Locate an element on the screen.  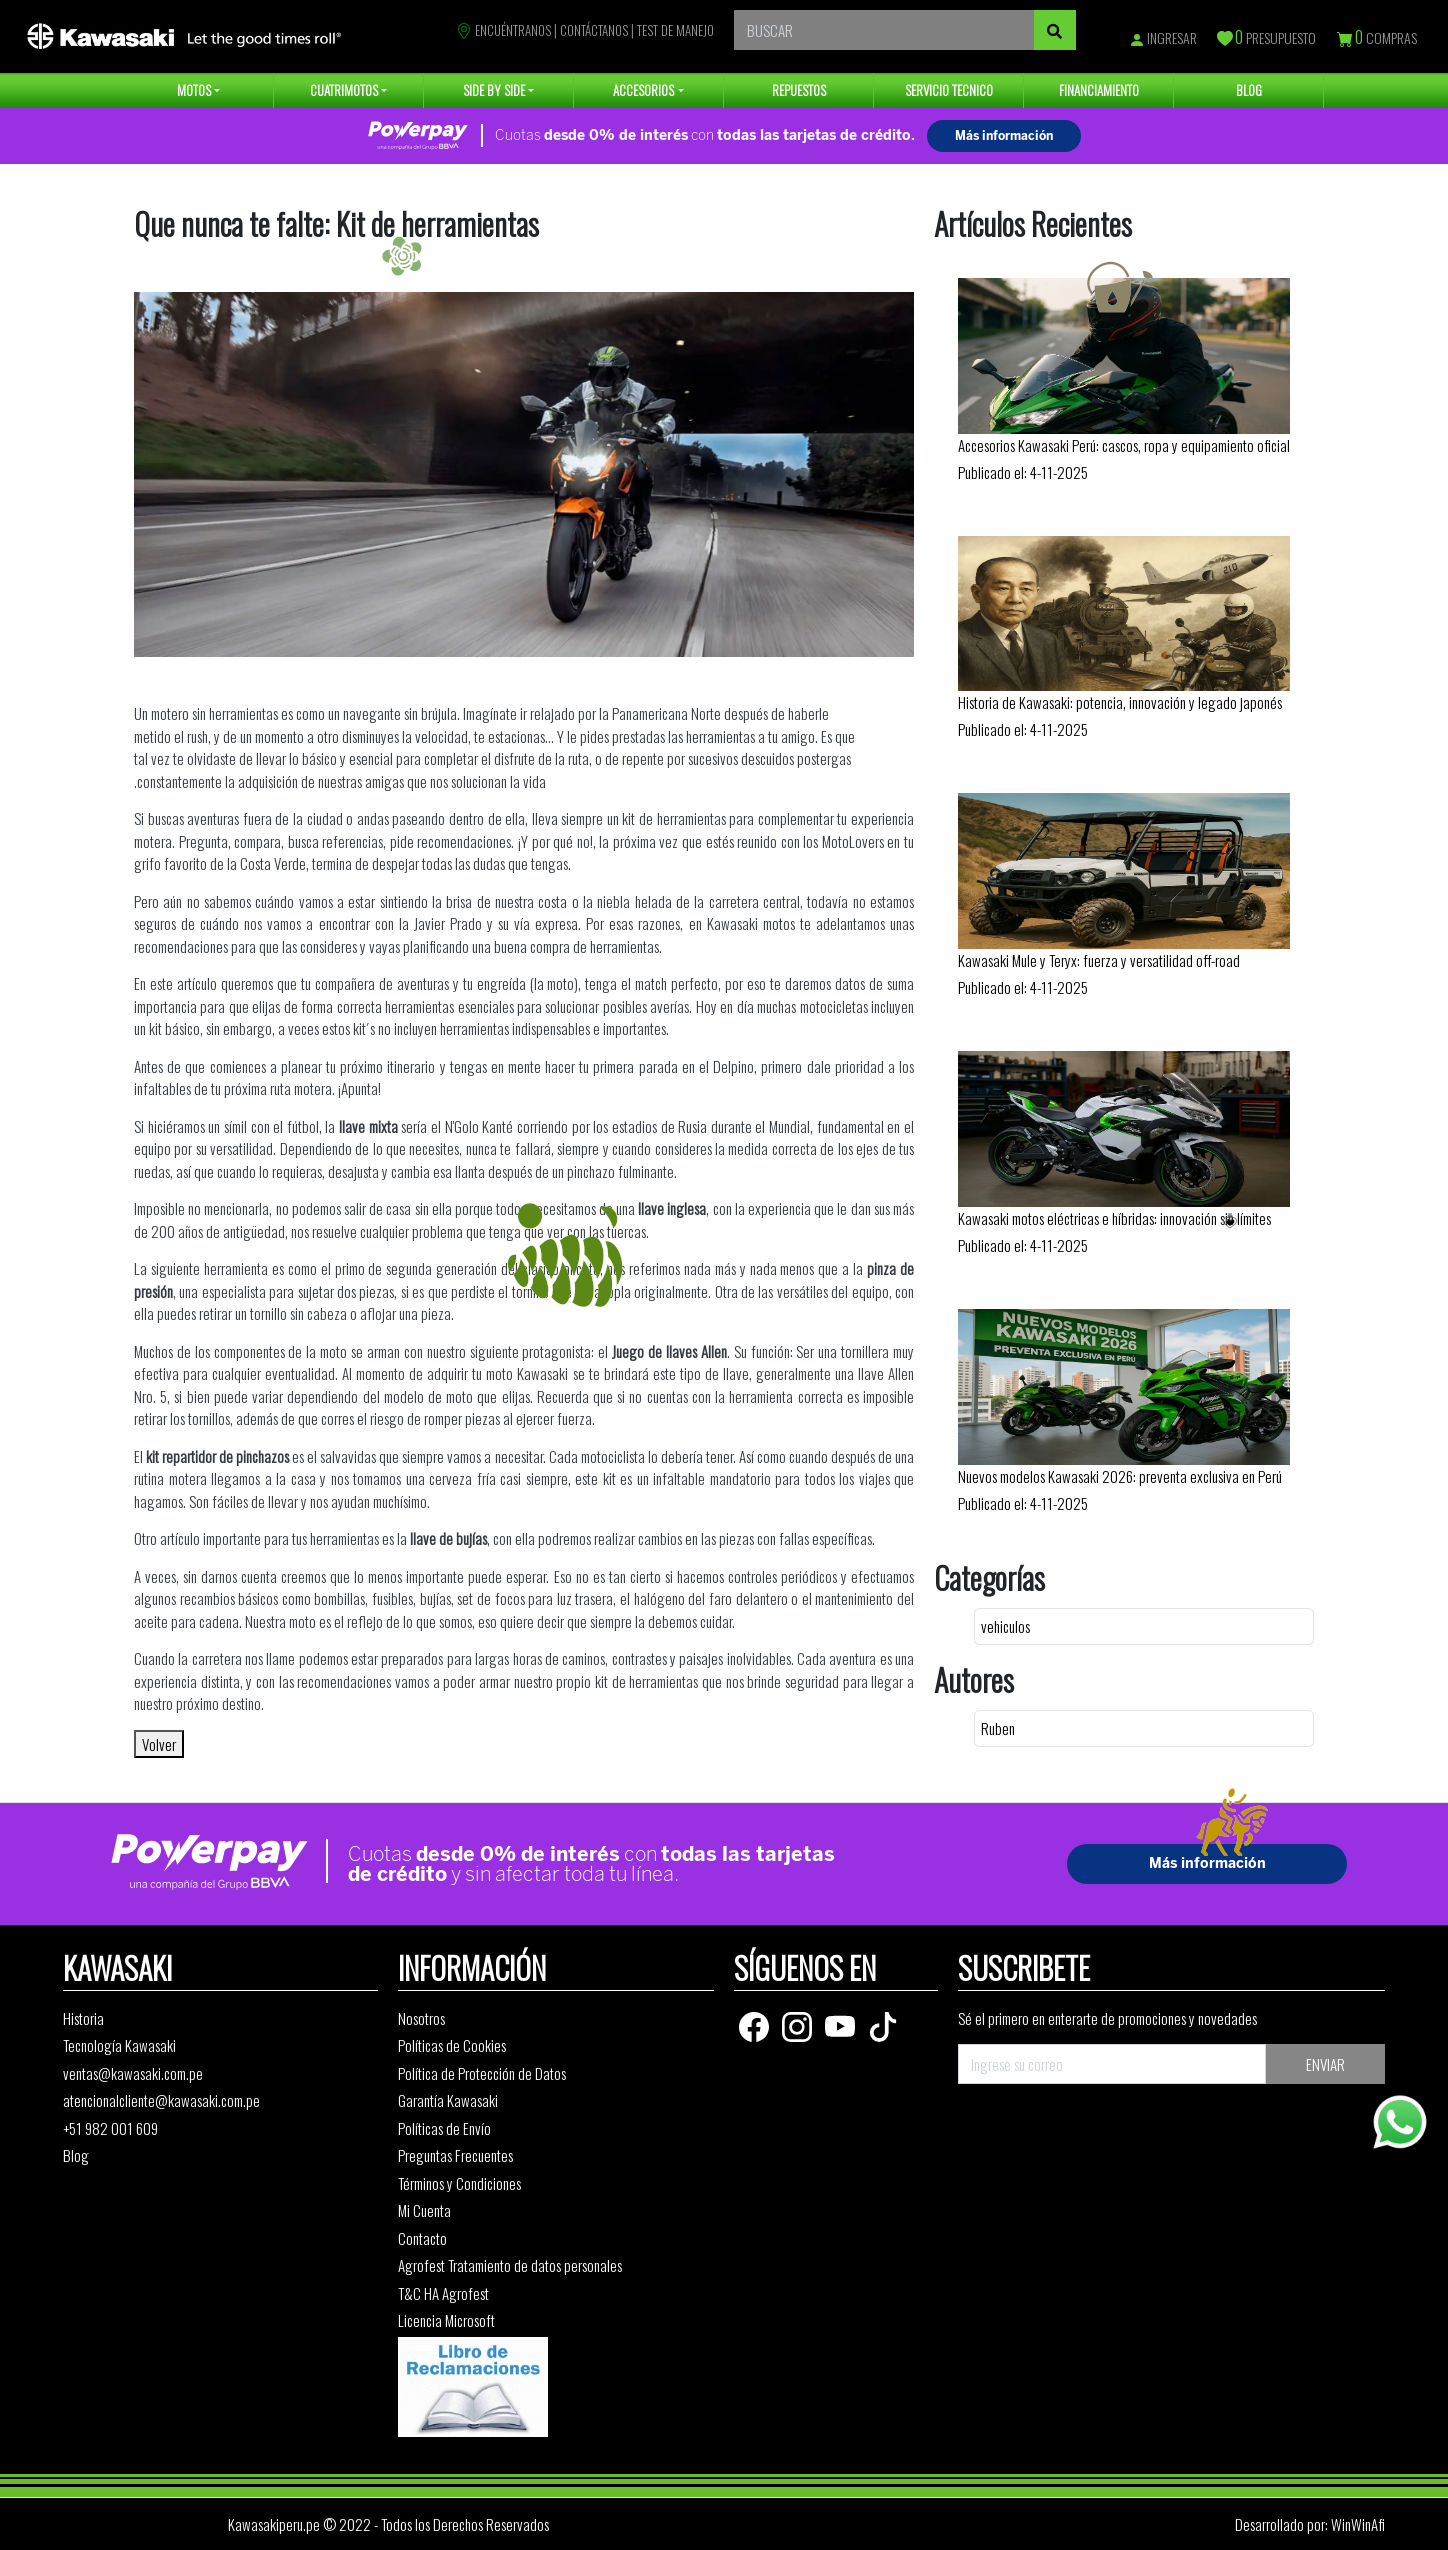
indicates a hungry or gluttonous character status is located at coordinates (565, 1256).